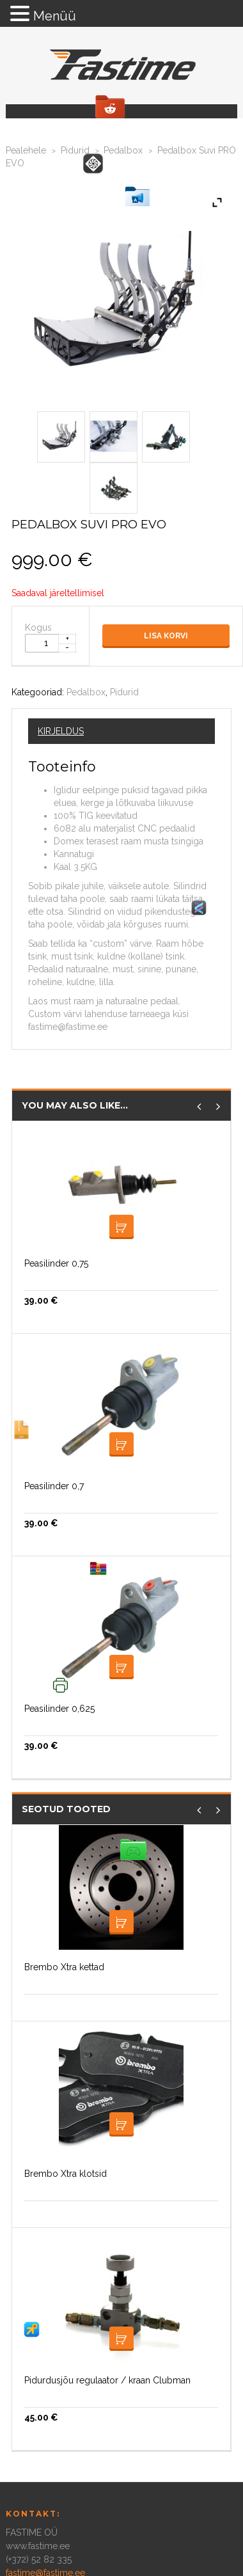 The width and height of the screenshot is (243, 2576). I want to click on access printer settings, so click(60, 1685).